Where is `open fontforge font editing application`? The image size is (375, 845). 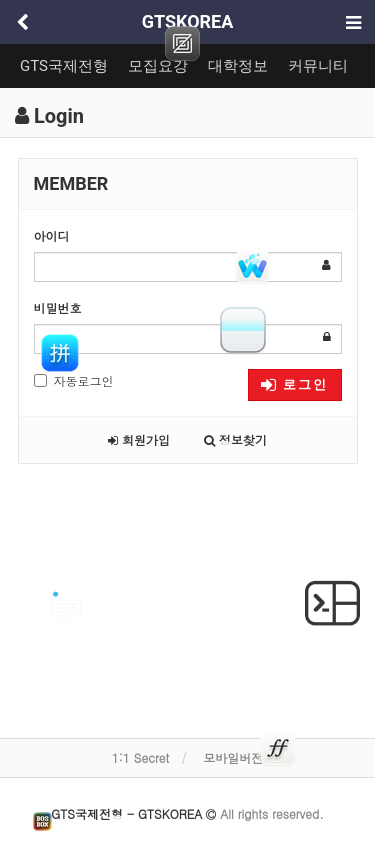 open fontforge font editing application is located at coordinates (278, 748).